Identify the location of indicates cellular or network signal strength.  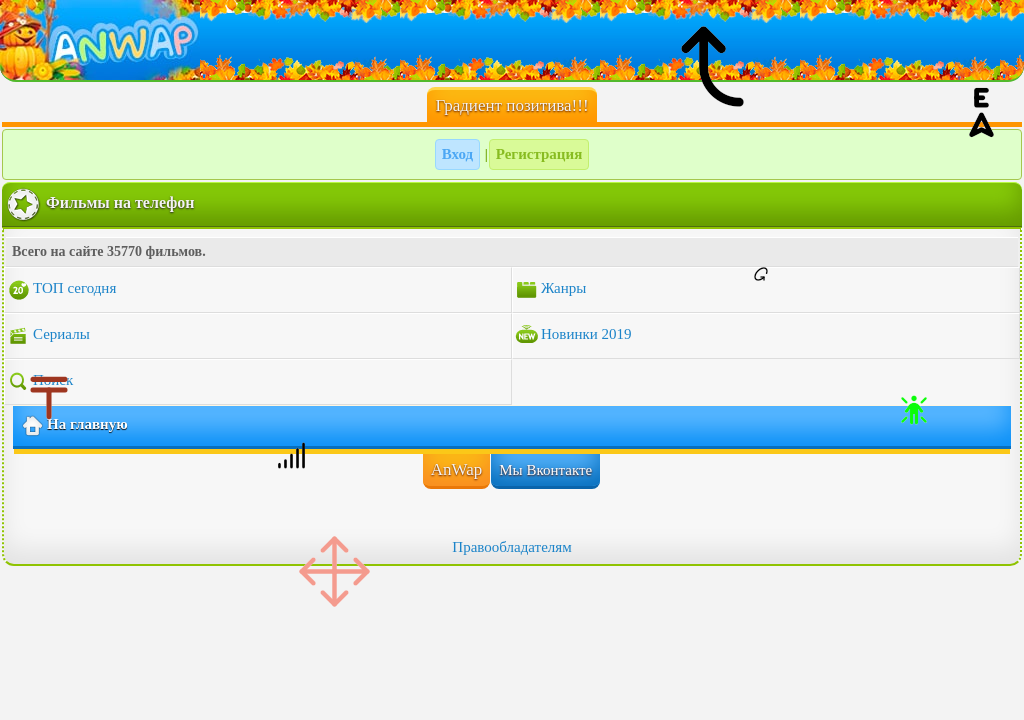
(291, 455).